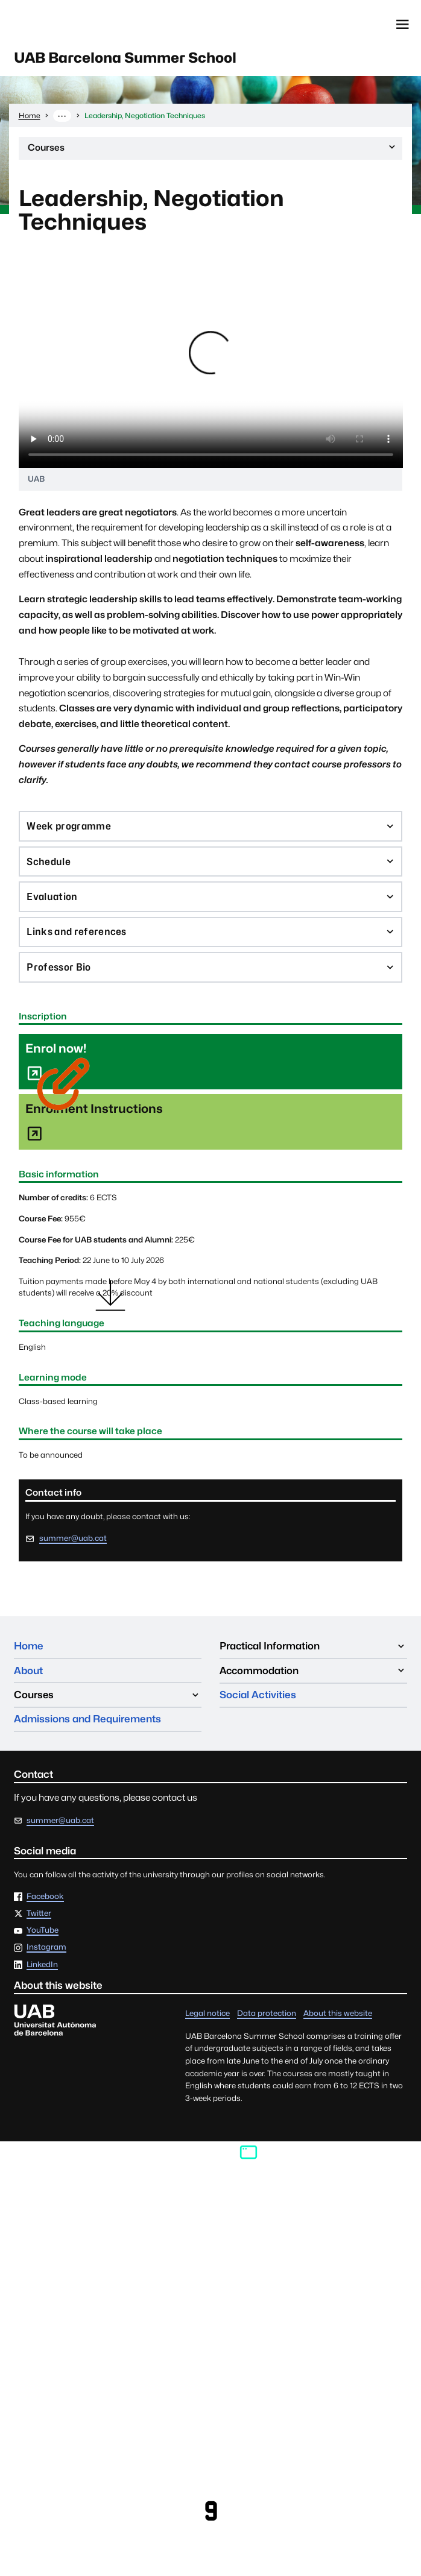 The height and width of the screenshot is (2576, 421). Describe the element at coordinates (63, 1084) in the screenshot. I see `edit your profile or settings` at that location.